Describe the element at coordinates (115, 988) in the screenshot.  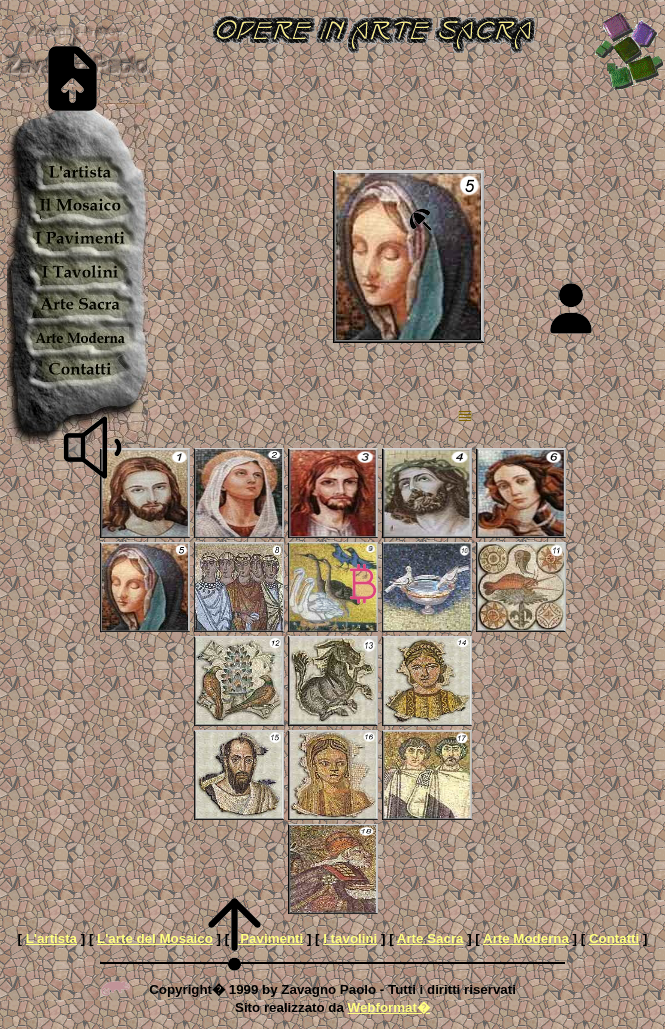
I see `openSUSE Linux distribution logo` at that location.